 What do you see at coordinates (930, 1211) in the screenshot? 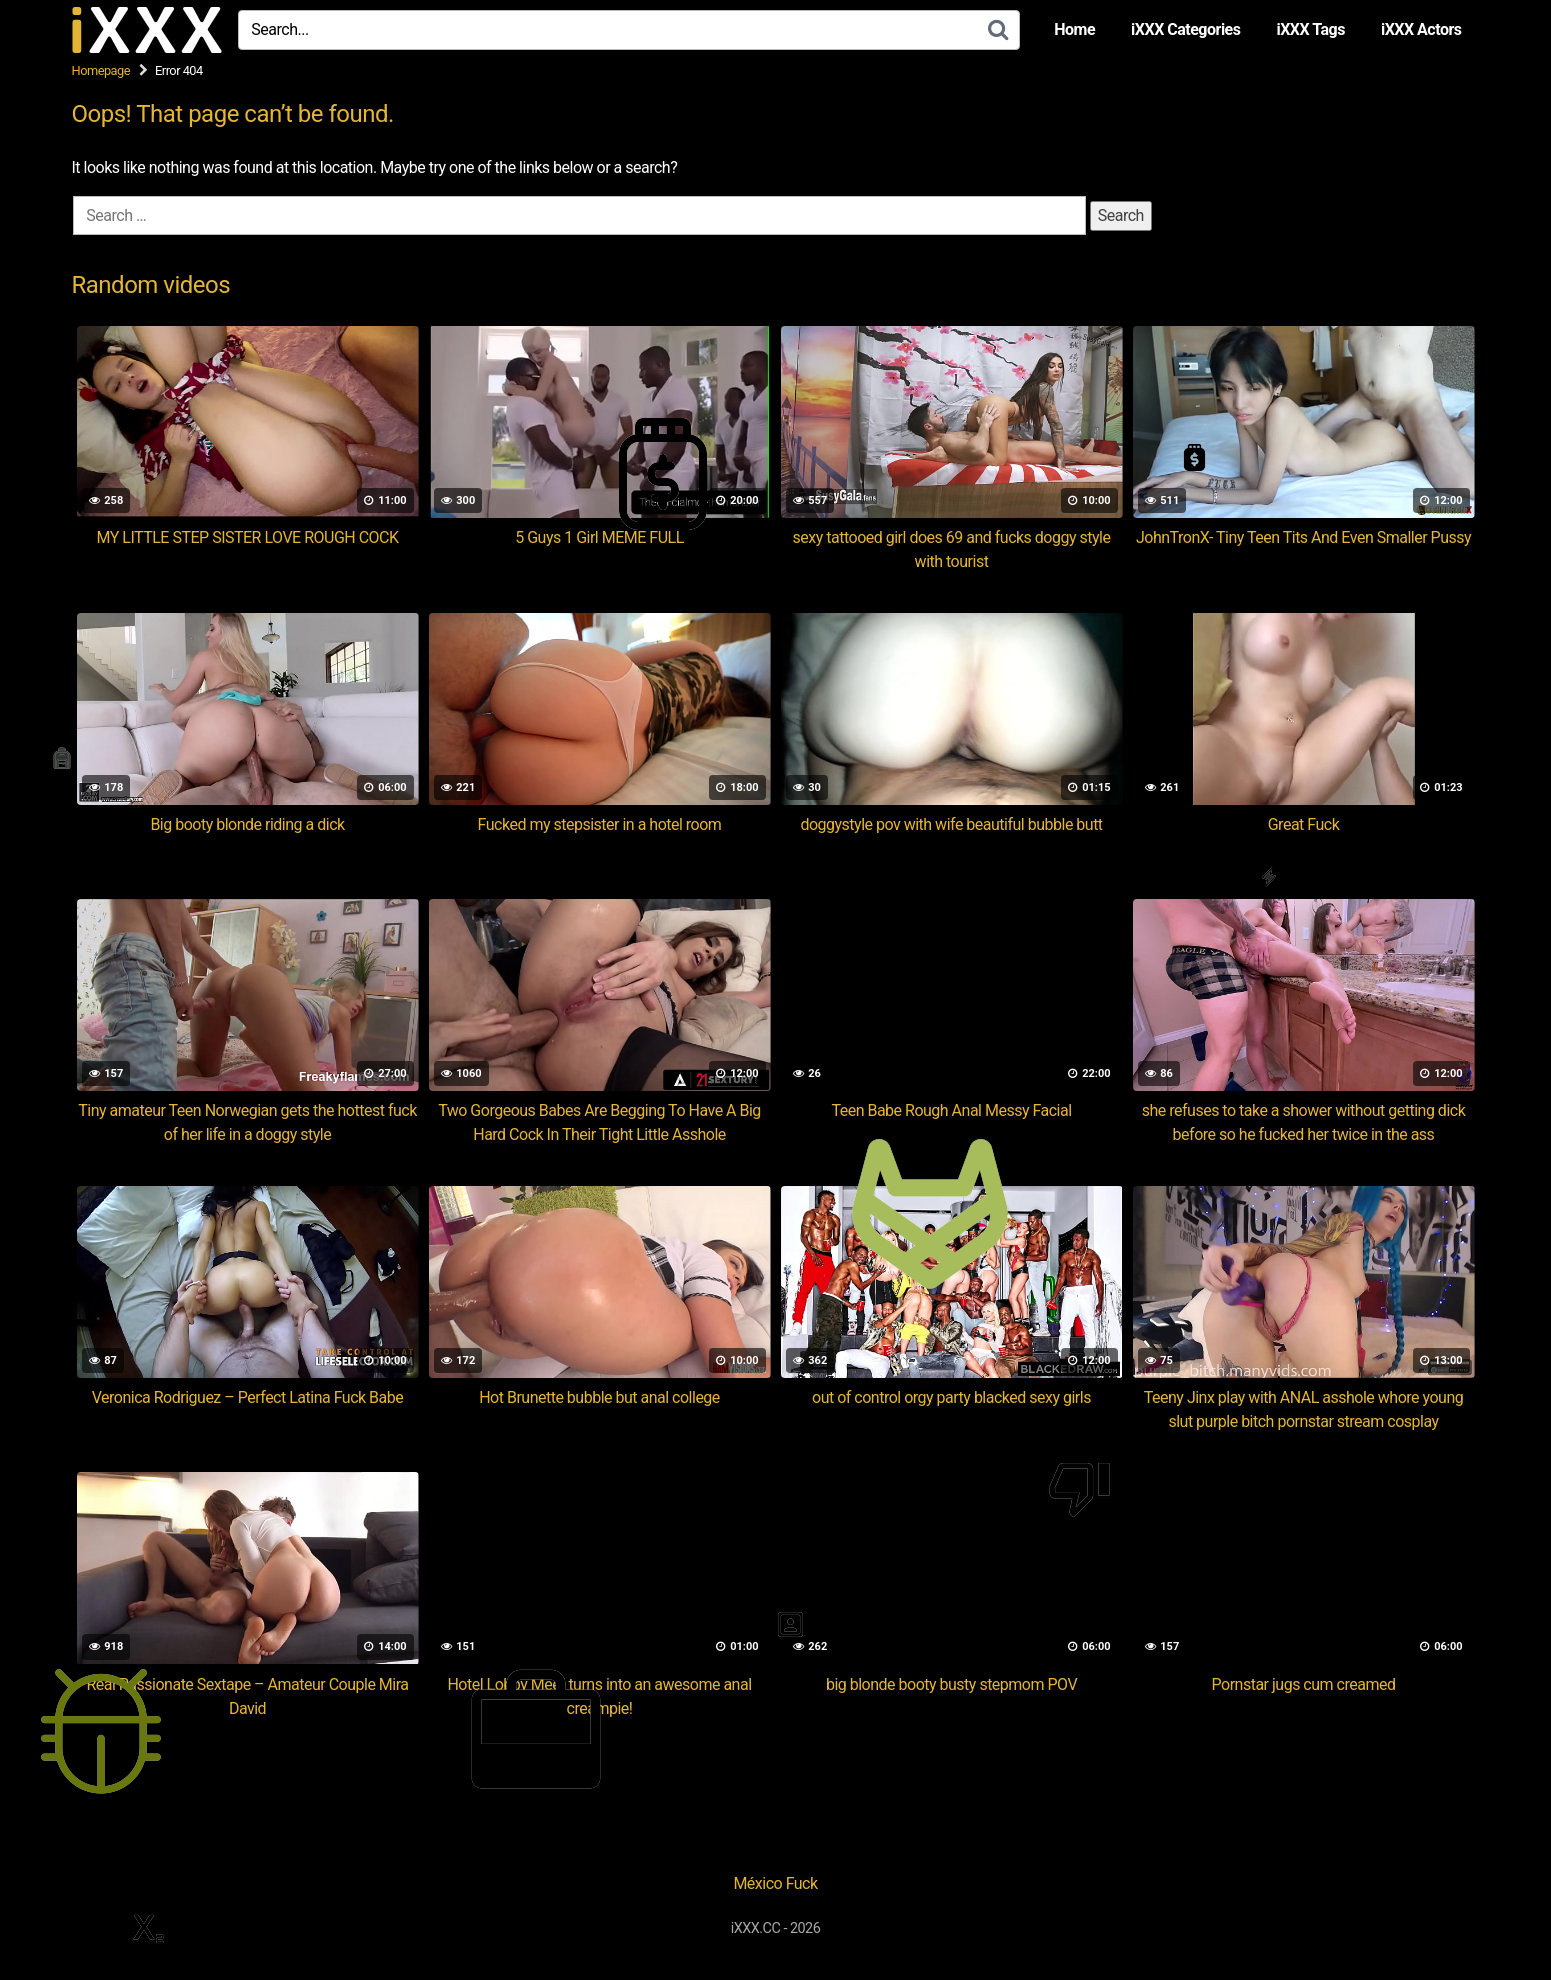
I see `open GitLab repository` at bounding box center [930, 1211].